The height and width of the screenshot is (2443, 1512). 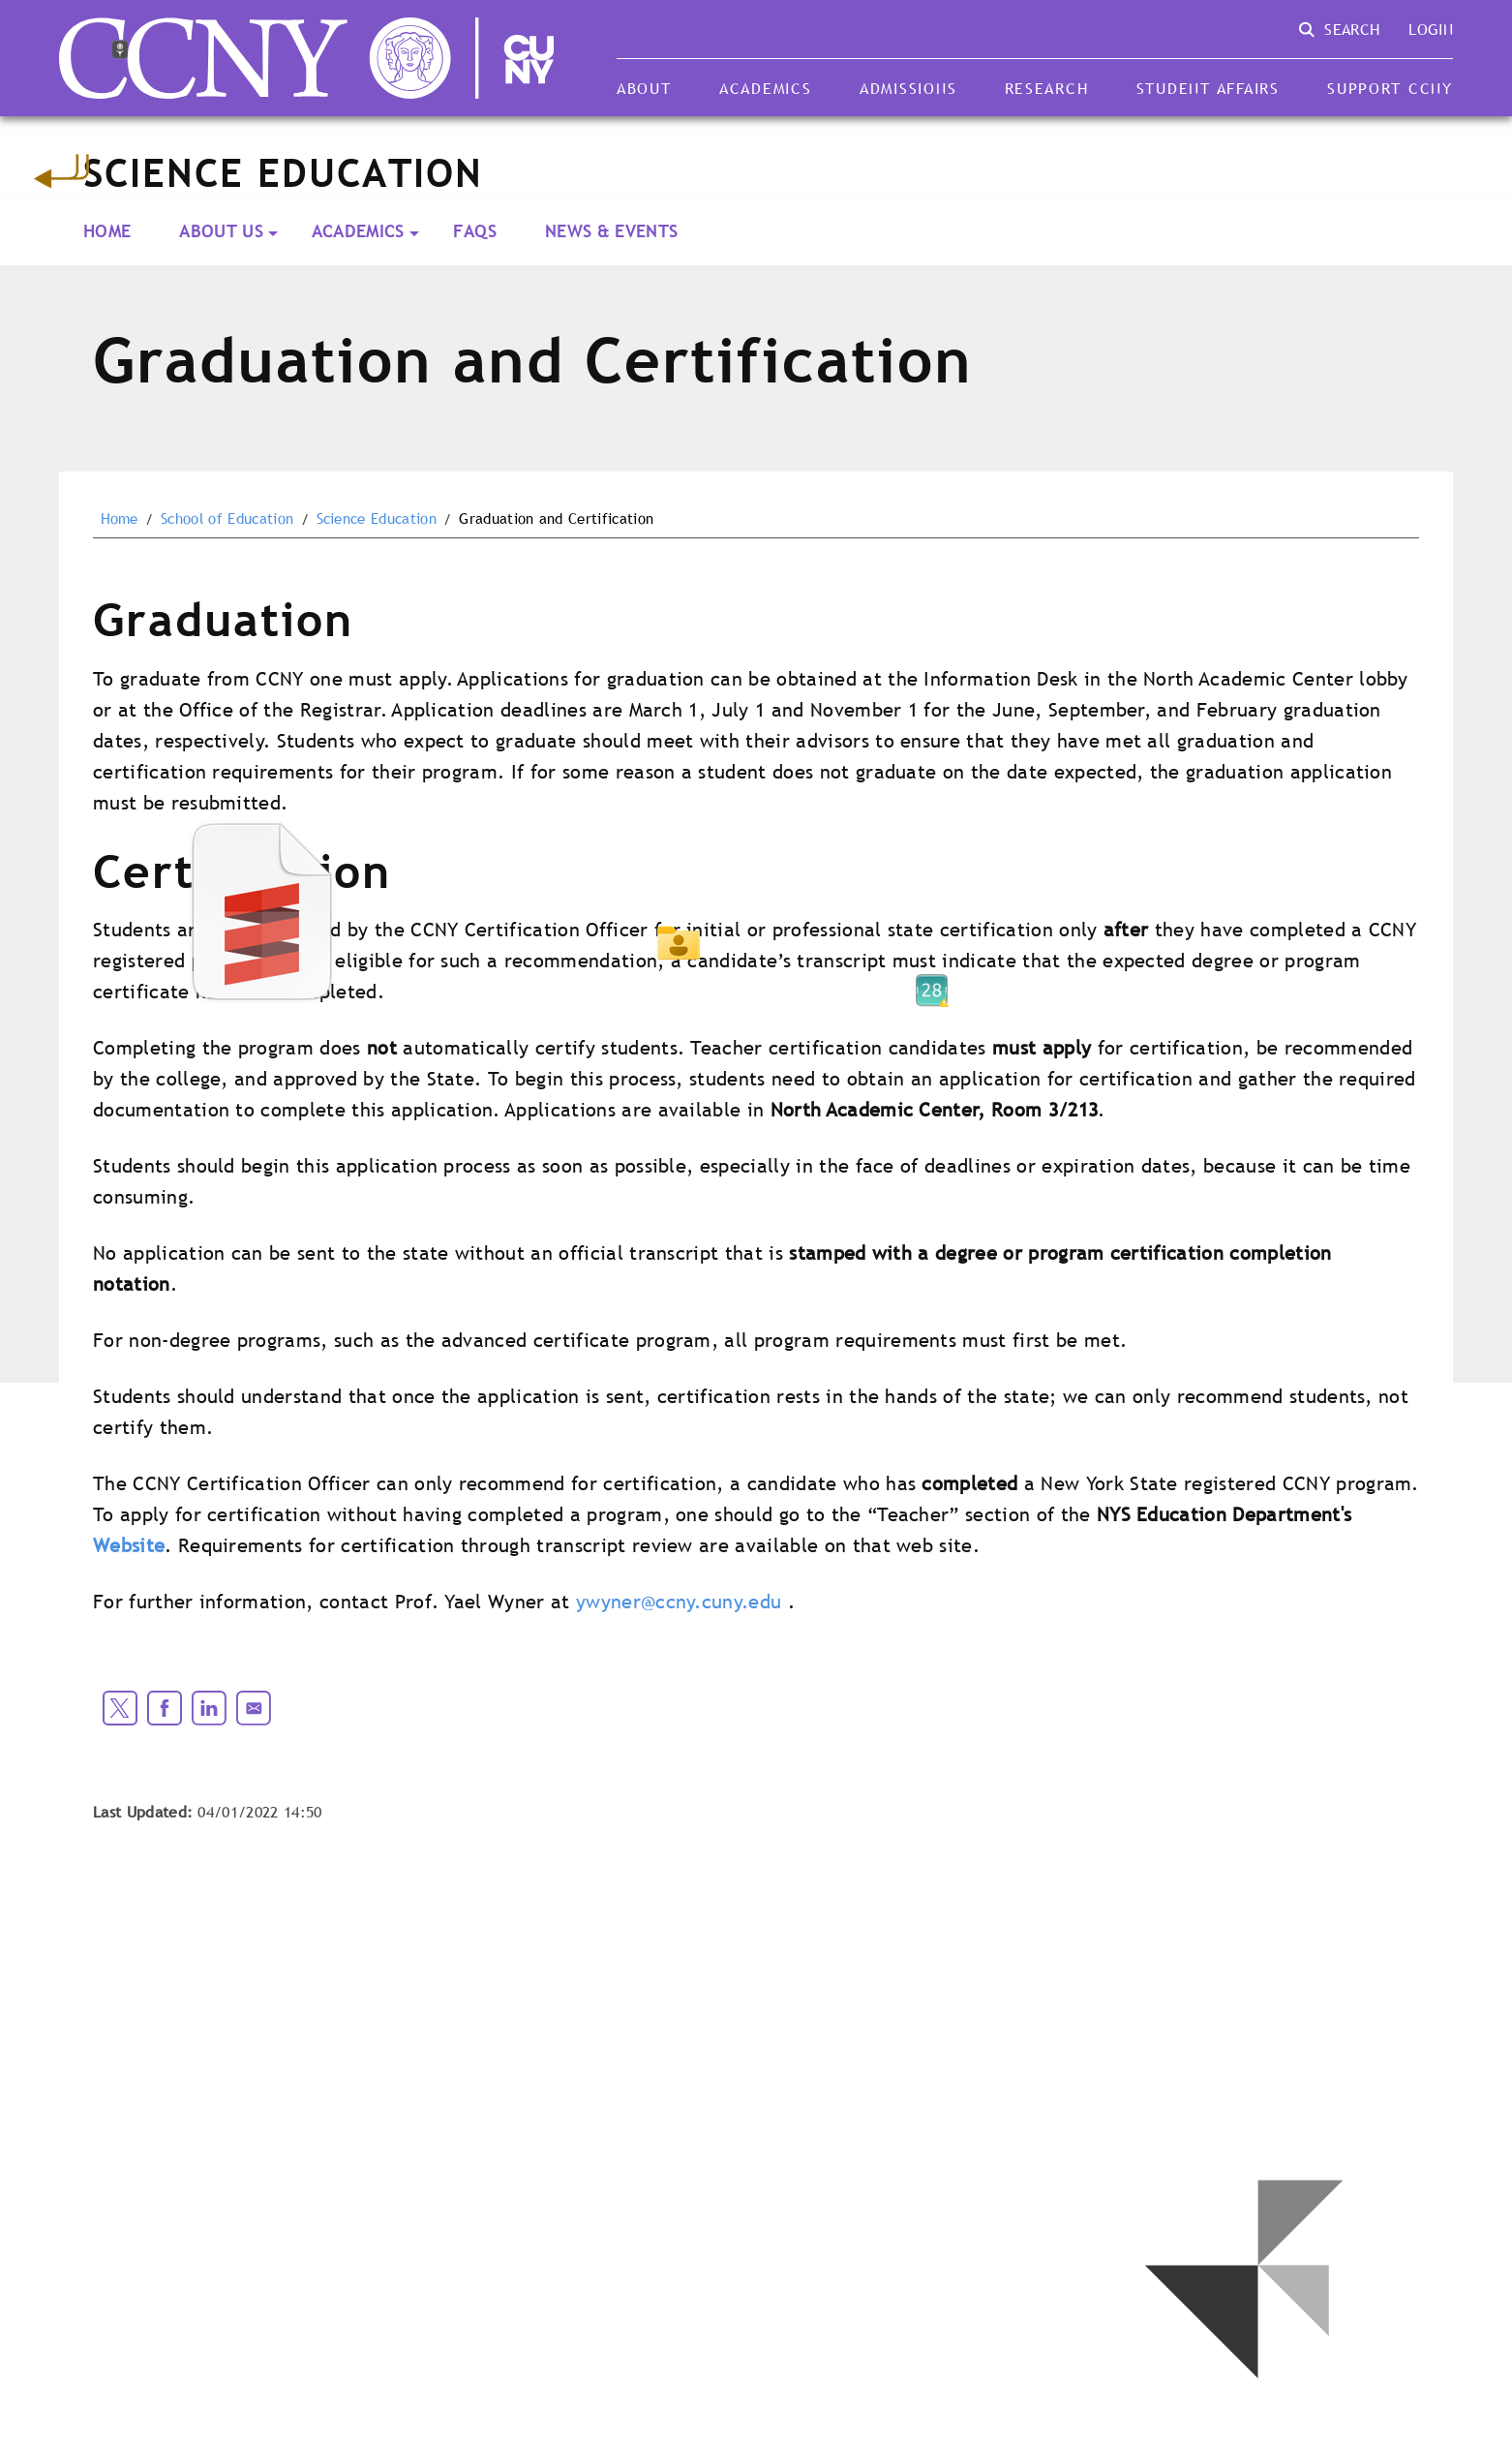 What do you see at coordinates (261, 911) in the screenshot?
I see `a scala programming language source file` at bounding box center [261, 911].